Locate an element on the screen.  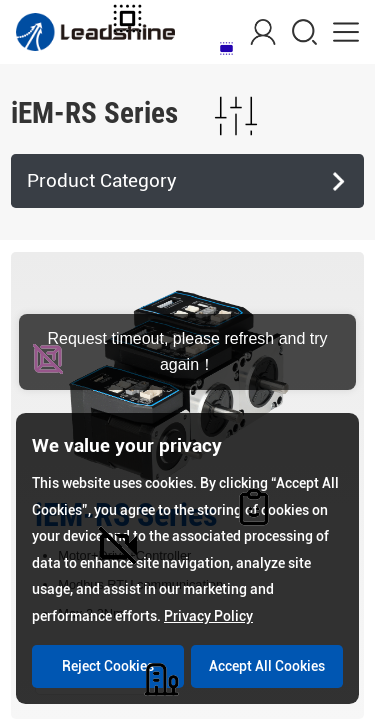
insert a new content section is located at coordinates (226, 48).